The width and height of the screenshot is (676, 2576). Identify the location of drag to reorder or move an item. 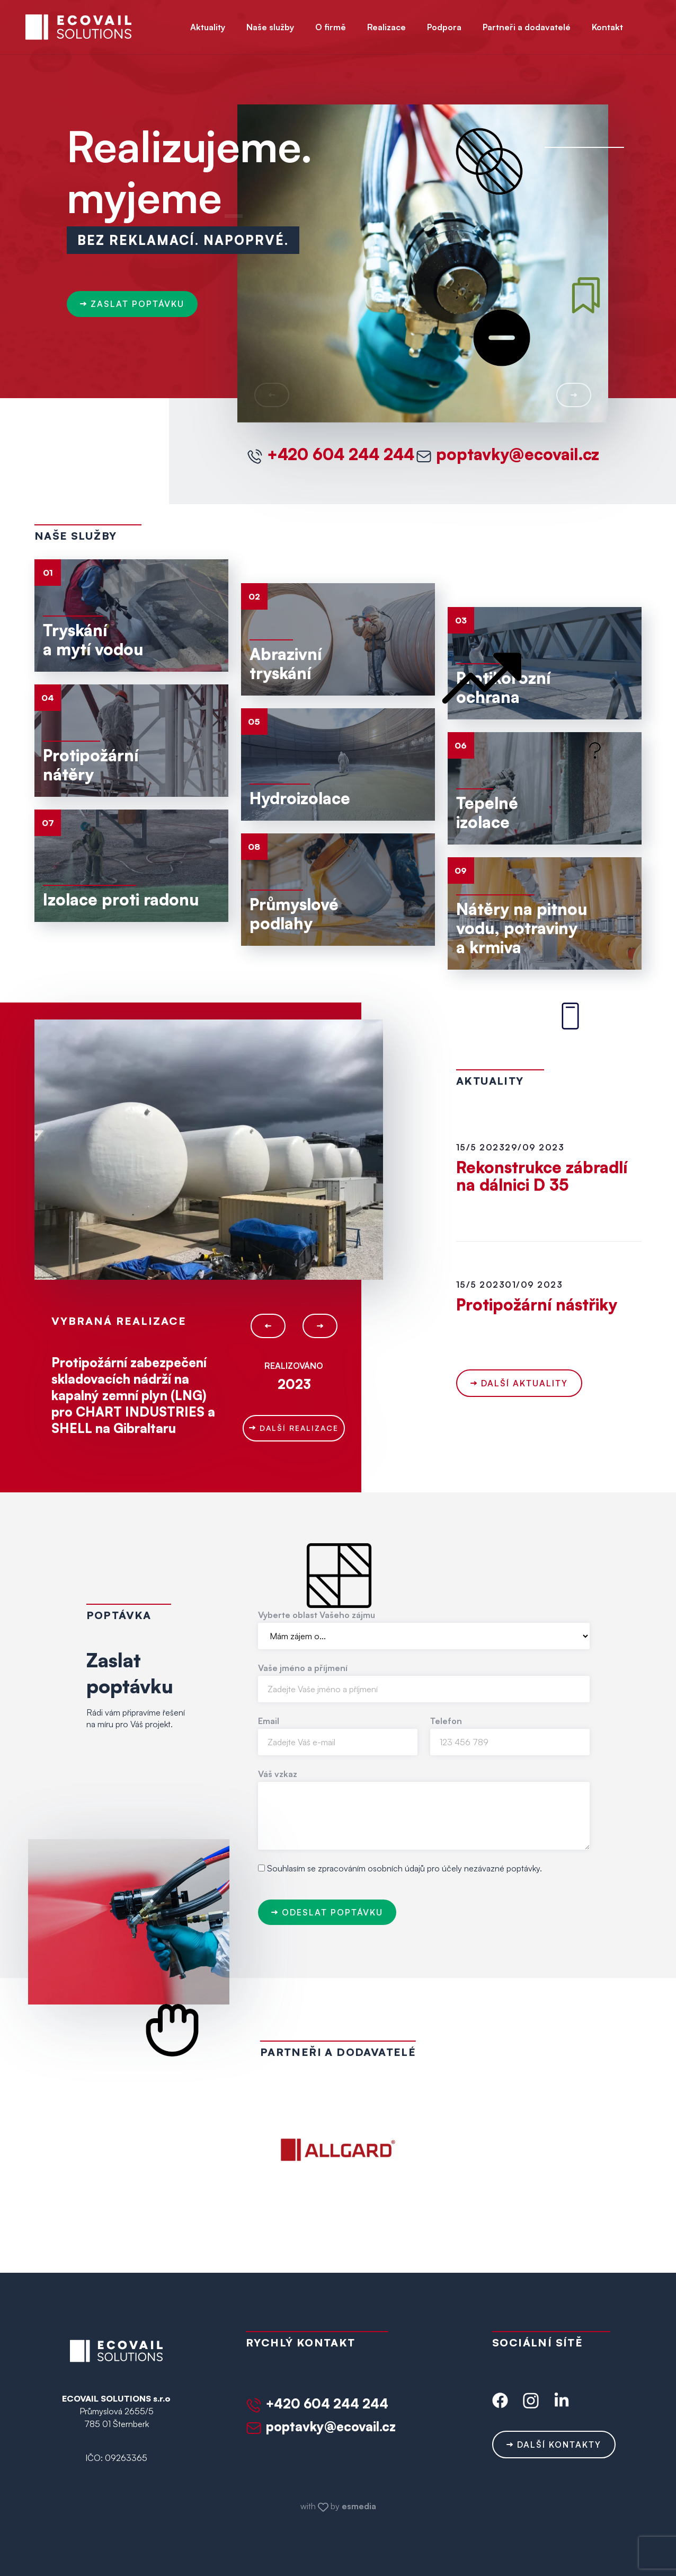
(172, 2023).